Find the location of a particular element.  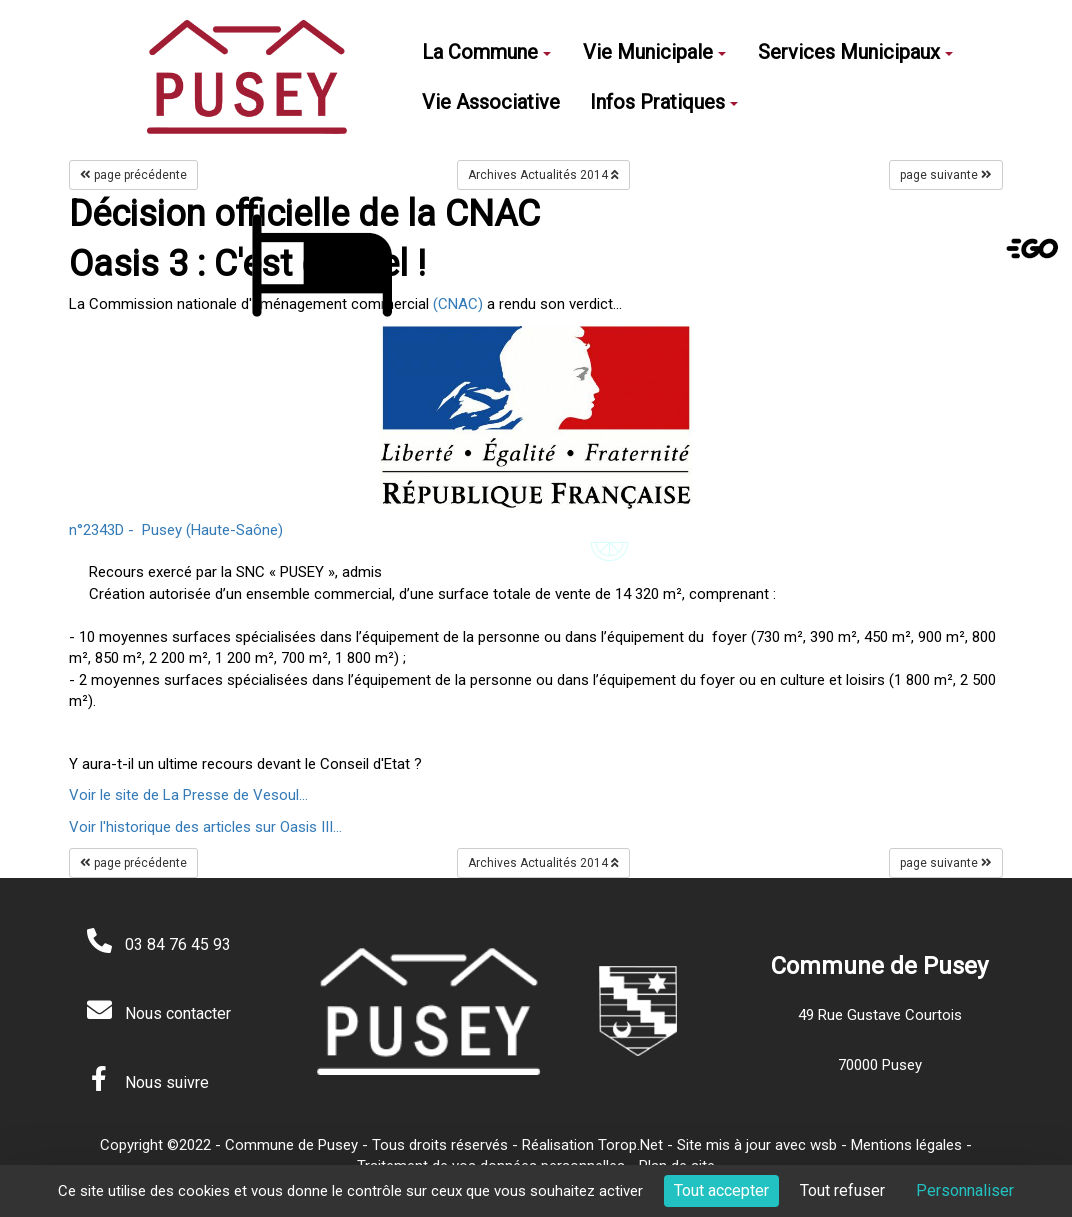

go programming language logo is located at coordinates (1033, 248).